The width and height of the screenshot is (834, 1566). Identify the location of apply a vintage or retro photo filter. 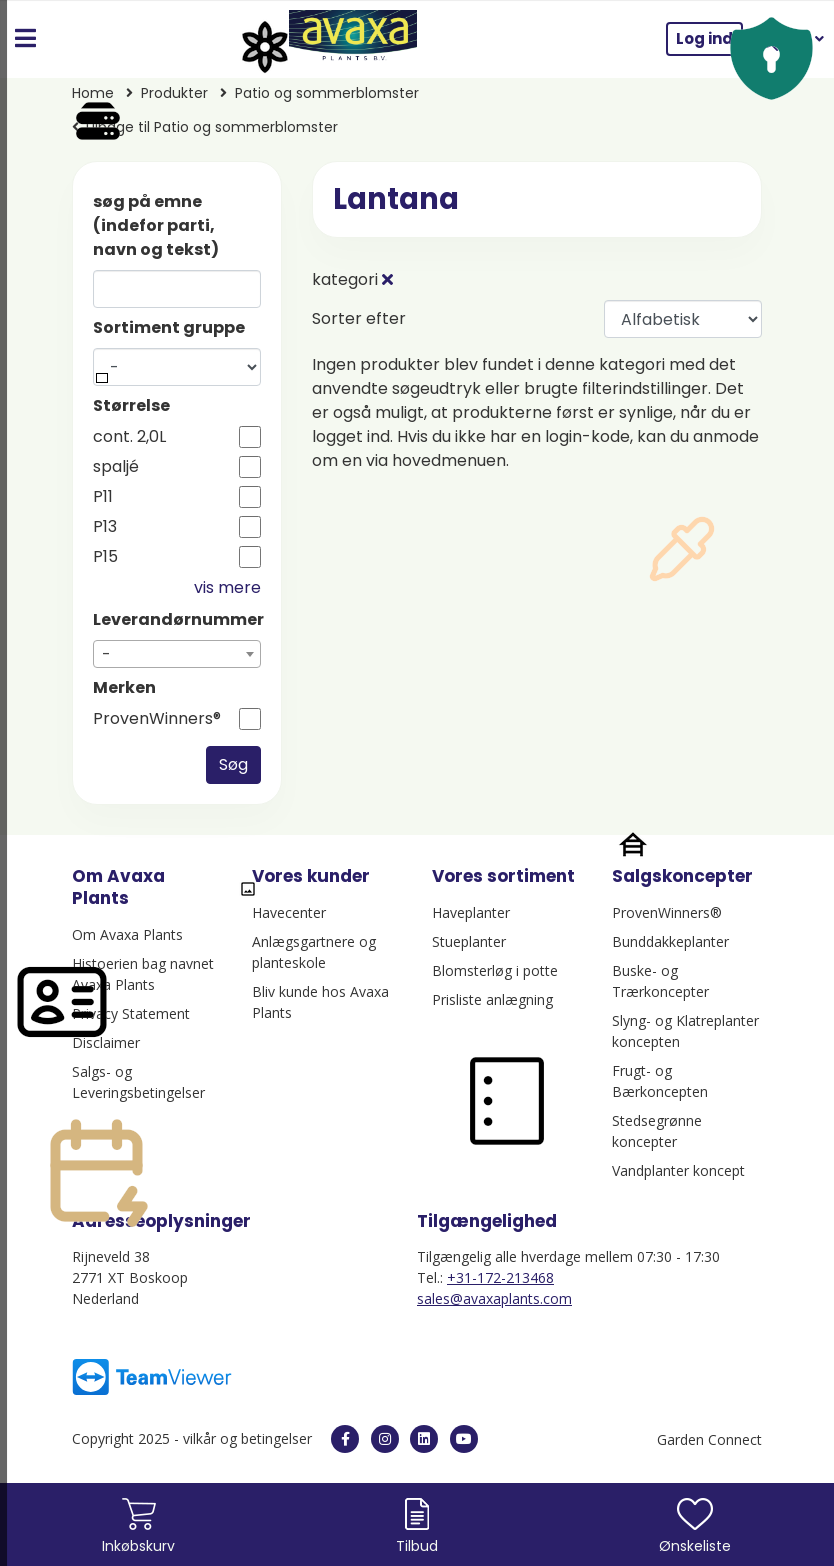
(265, 47).